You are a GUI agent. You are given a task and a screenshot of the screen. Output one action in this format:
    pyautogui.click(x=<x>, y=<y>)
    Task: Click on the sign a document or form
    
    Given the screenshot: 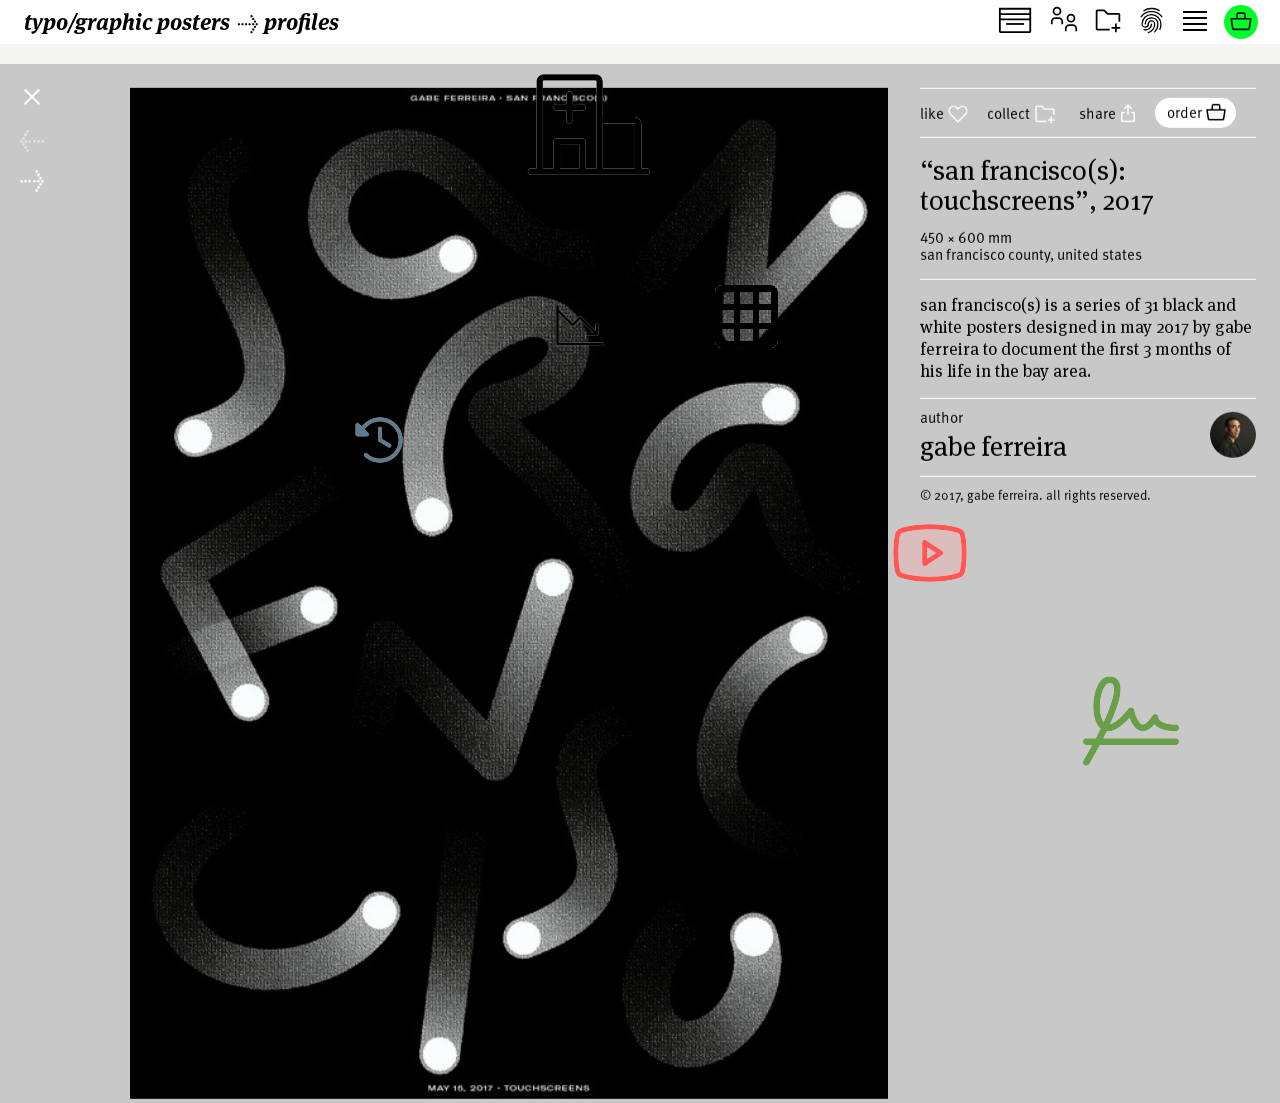 What is the action you would take?
    pyautogui.click(x=1131, y=721)
    